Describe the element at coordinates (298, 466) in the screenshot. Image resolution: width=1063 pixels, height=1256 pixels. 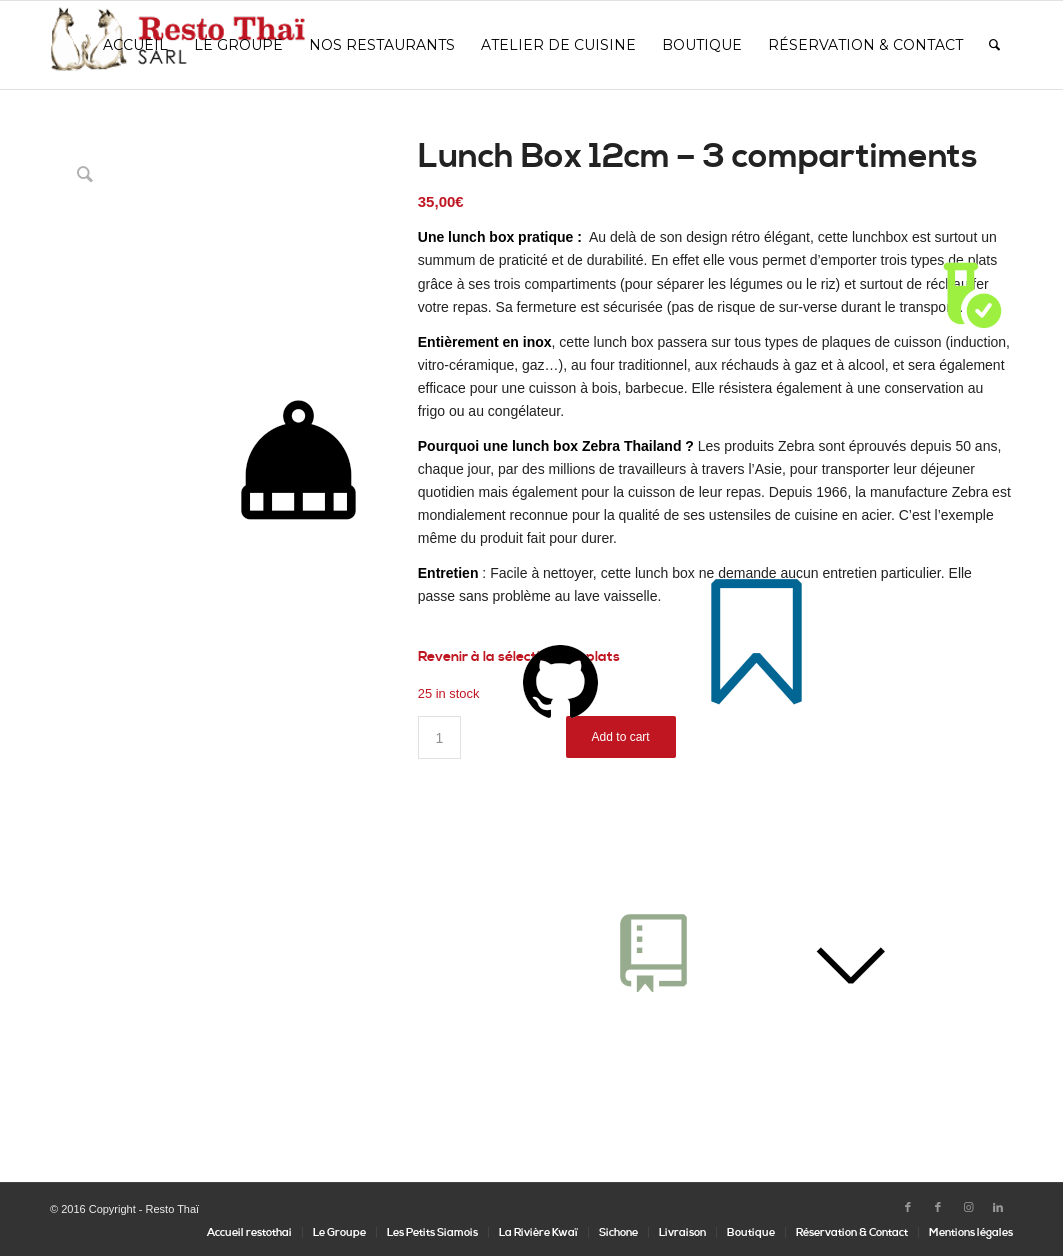
I see `select winter or cold weather clothing category` at that location.